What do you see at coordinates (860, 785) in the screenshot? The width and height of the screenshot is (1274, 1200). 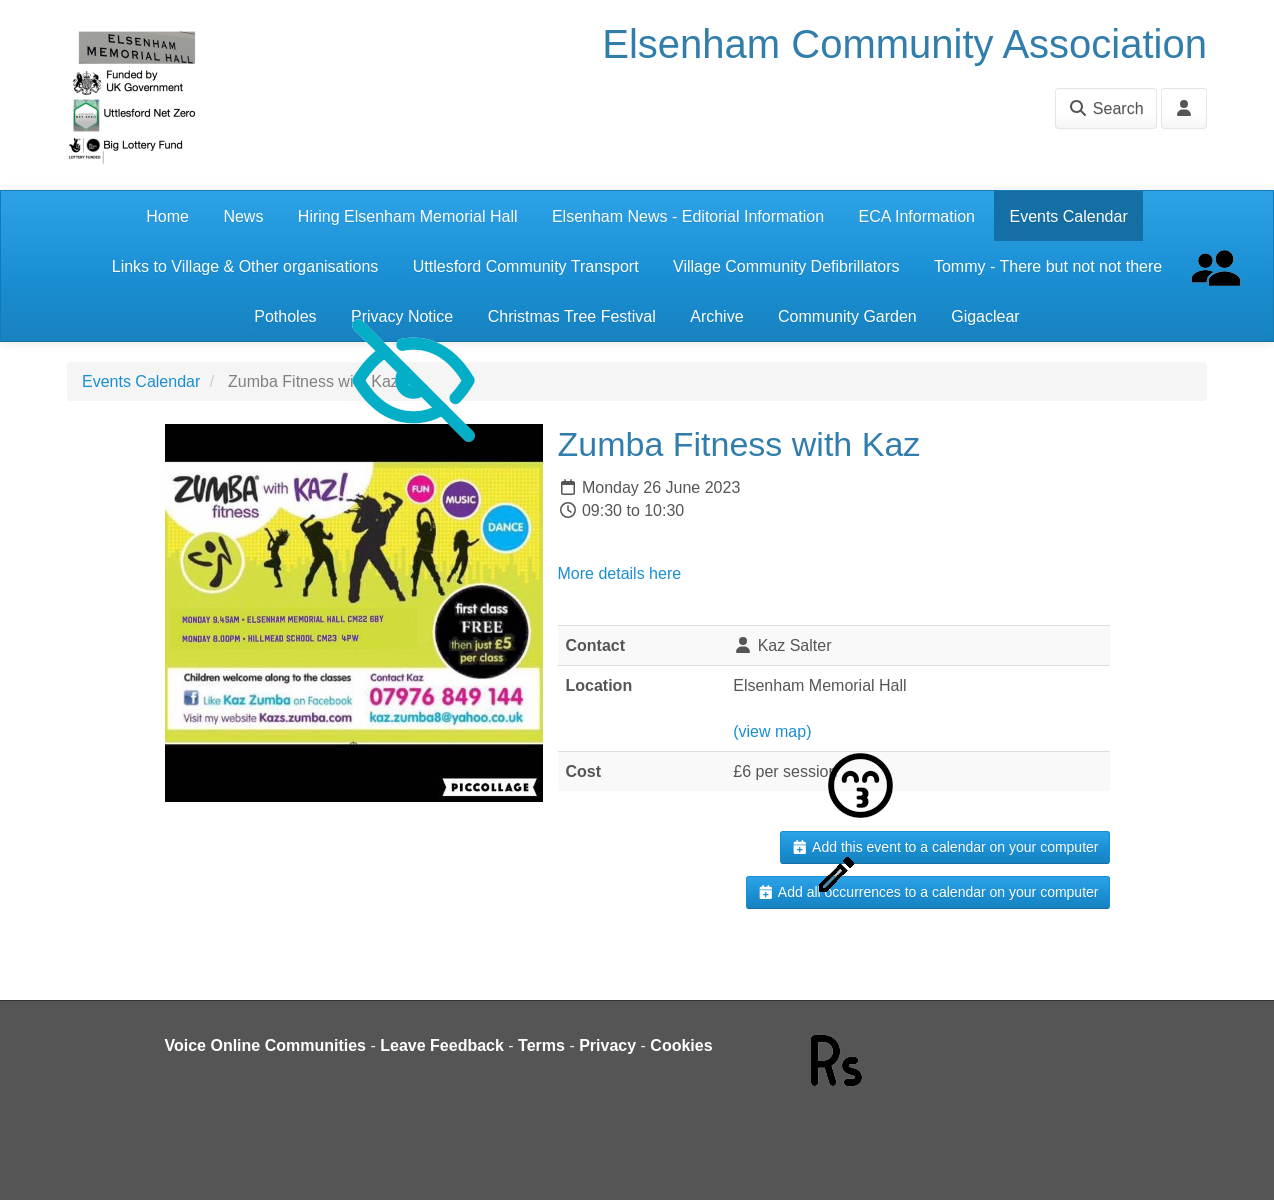 I see `react with a kiss or affection` at bounding box center [860, 785].